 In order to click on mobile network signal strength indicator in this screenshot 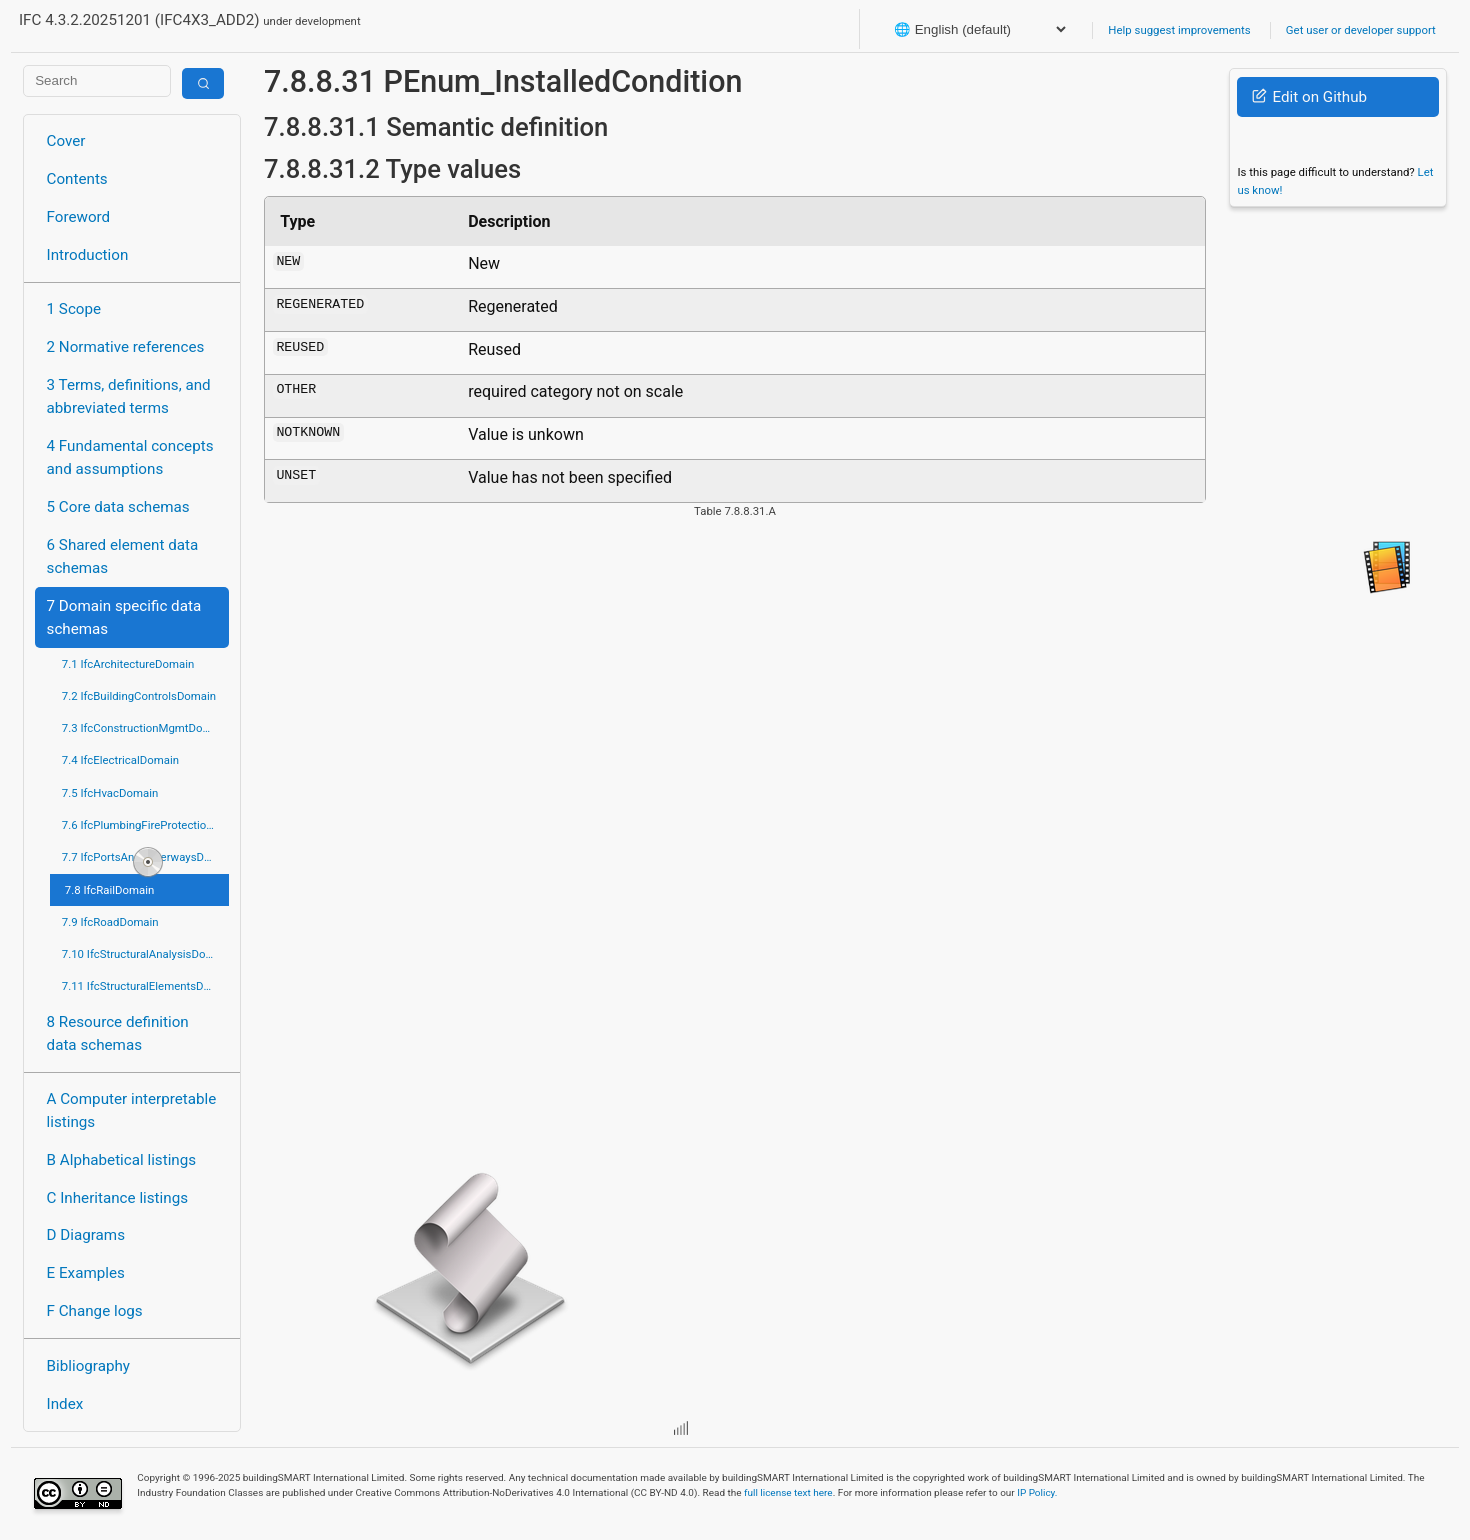, I will do `click(681, 1427)`.